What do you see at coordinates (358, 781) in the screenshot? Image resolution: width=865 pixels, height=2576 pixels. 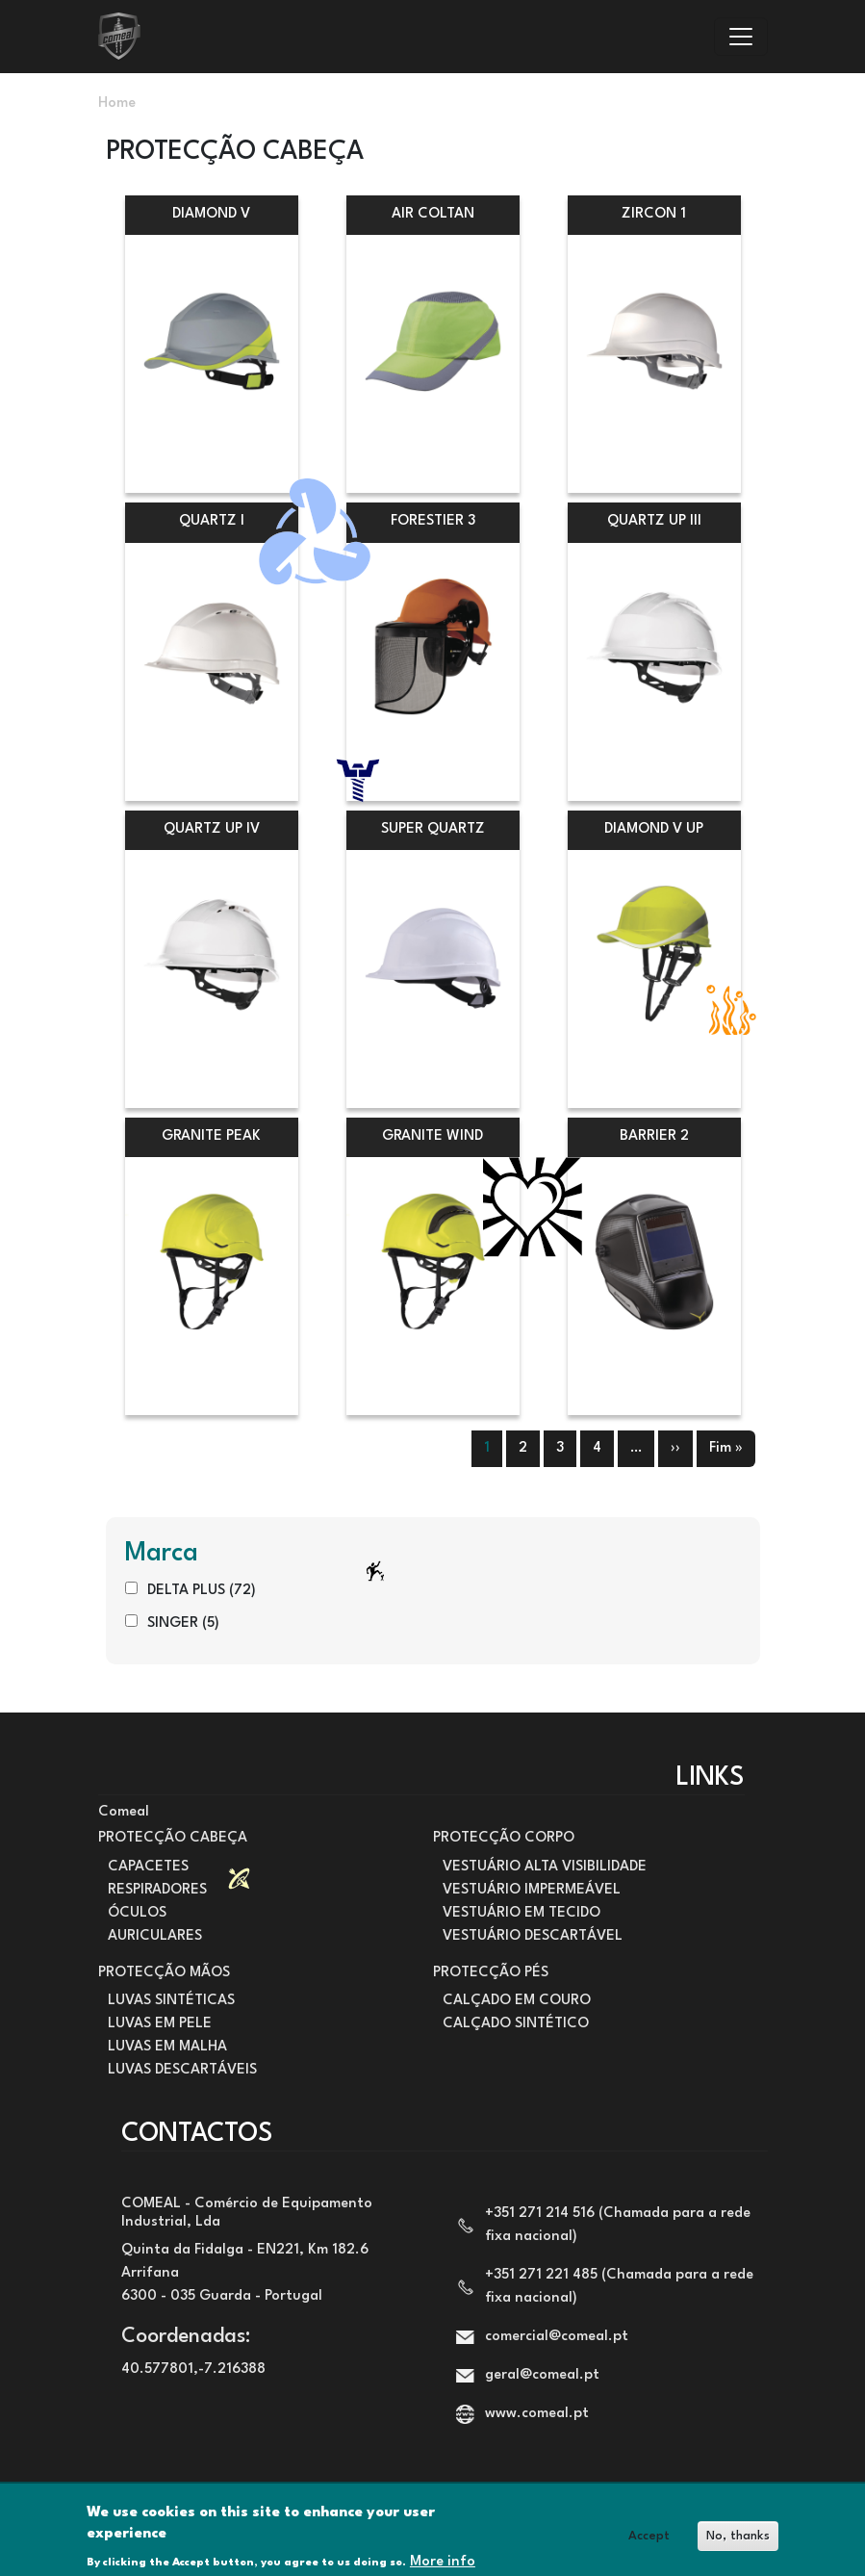 I see `ancient or antique hardware item in inventory` at bounding box center [358, 781].